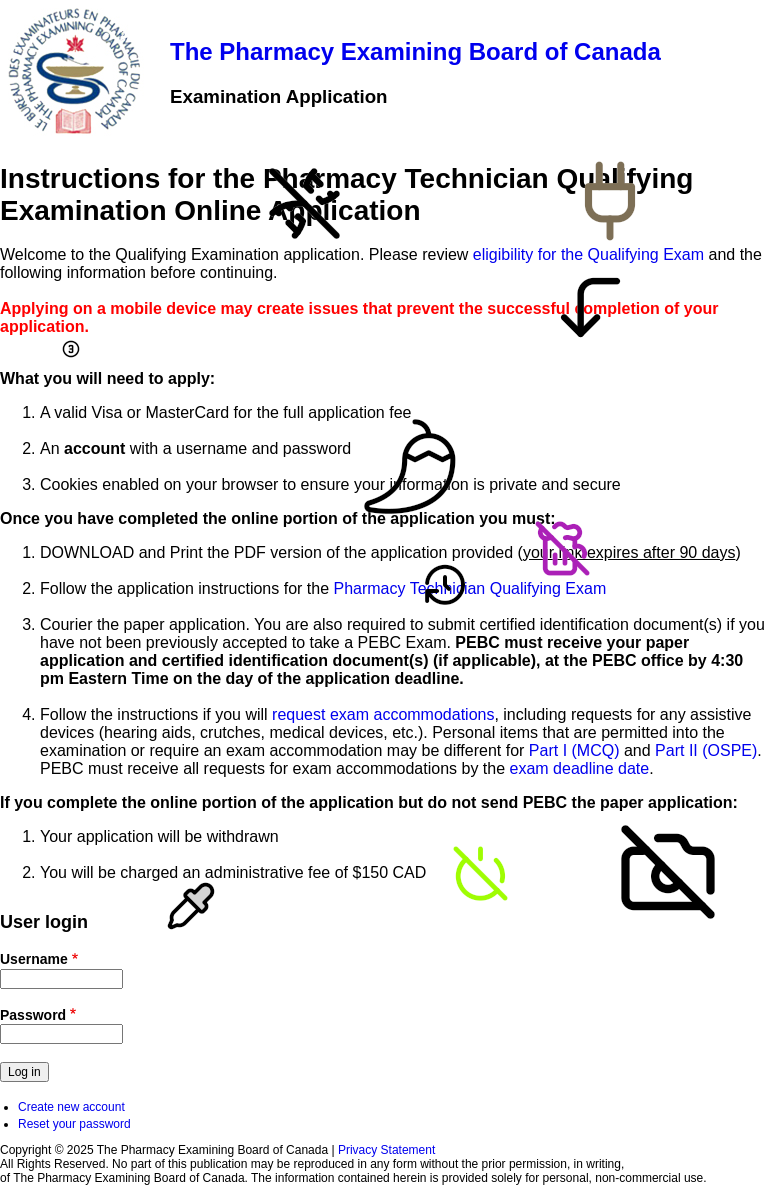 Image resolution: width=768 pixels, height=1197 pixels. What do you see at coordinates (668, 872) in the screenshot?
I see `camera is disabled or unavailable` at bounding box center [668, 872].